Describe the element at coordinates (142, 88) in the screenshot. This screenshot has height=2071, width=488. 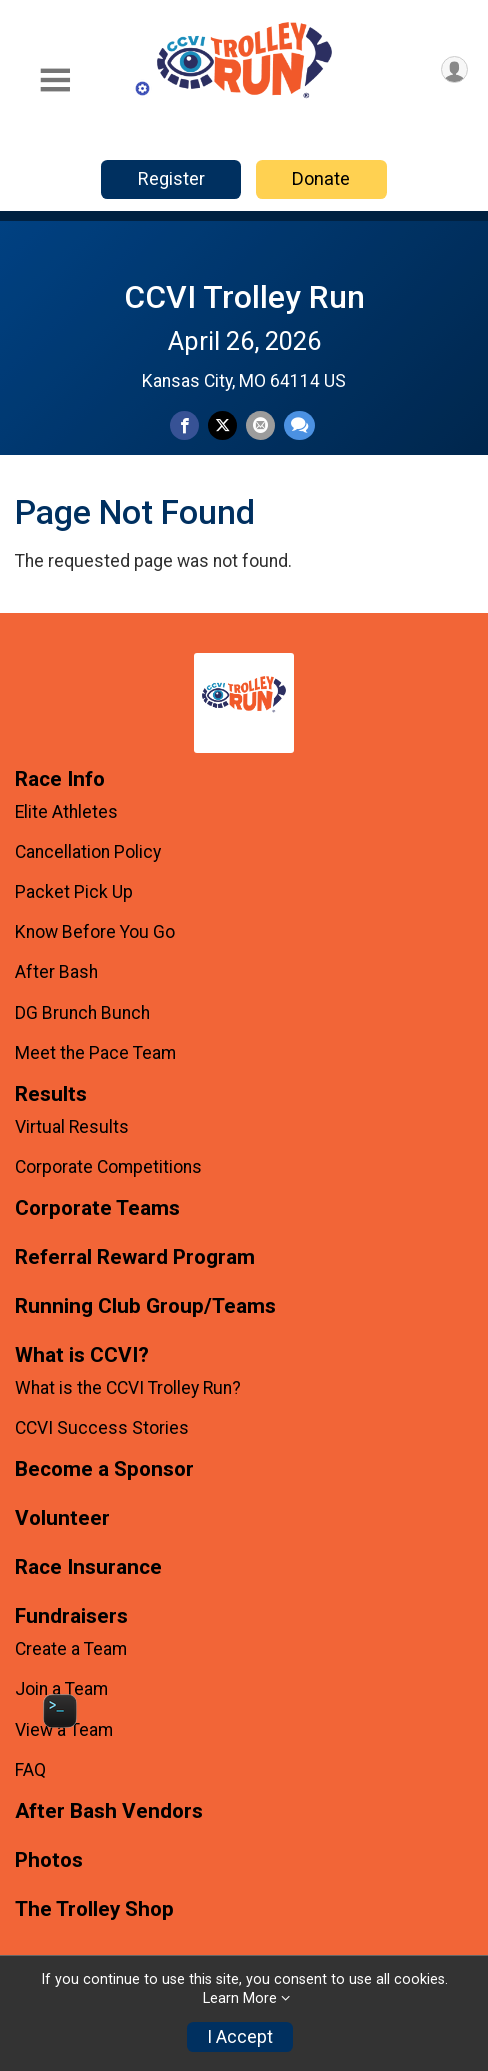
I see `indicates a system or settings-related item` at that location.